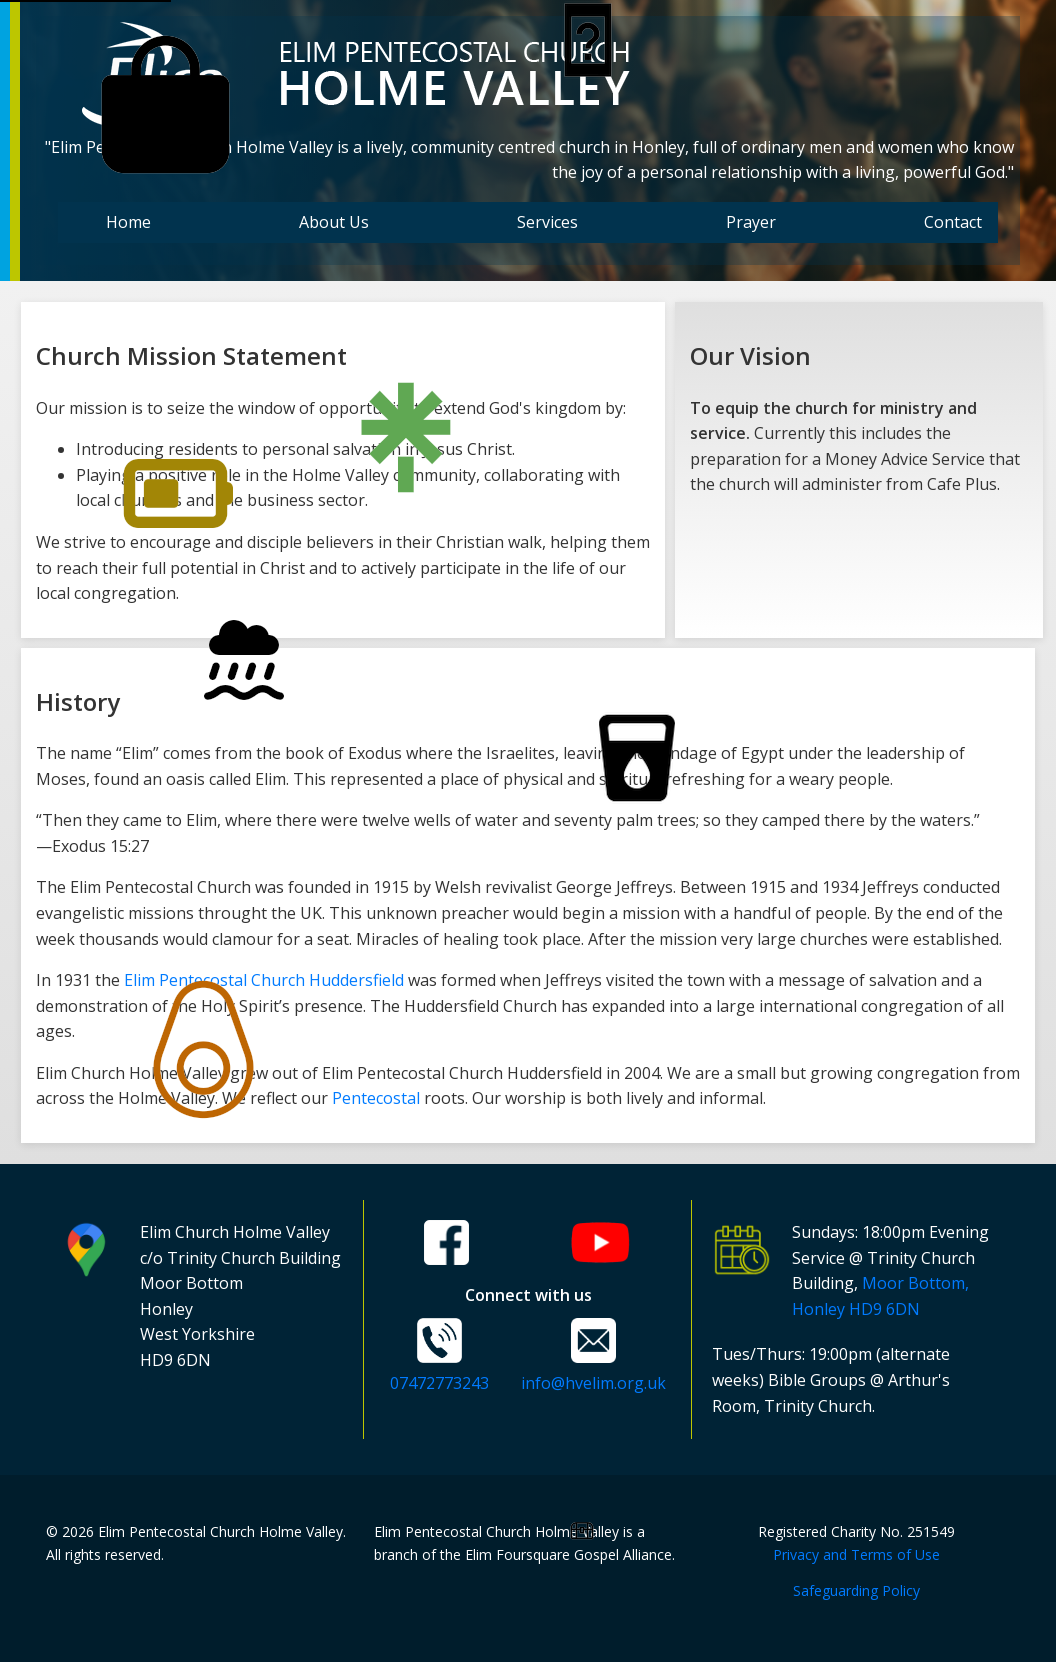 This screenshot has height=1662, width=1056. I want to click on find nearby drink or beverage locations, so click(637, 758).